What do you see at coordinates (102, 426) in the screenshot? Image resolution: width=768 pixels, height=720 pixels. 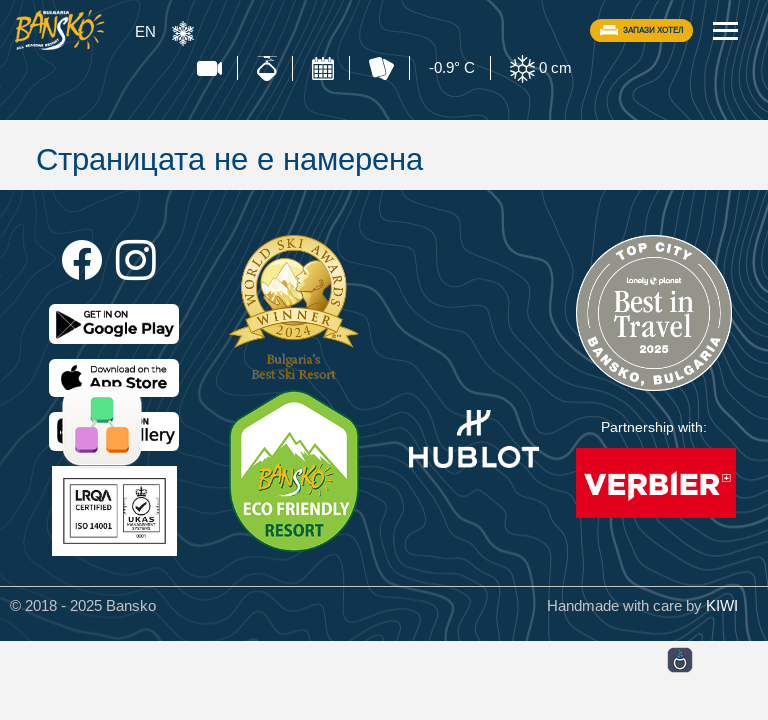 I see `open GTK Node Editor application` at bounding box center [102, 426].